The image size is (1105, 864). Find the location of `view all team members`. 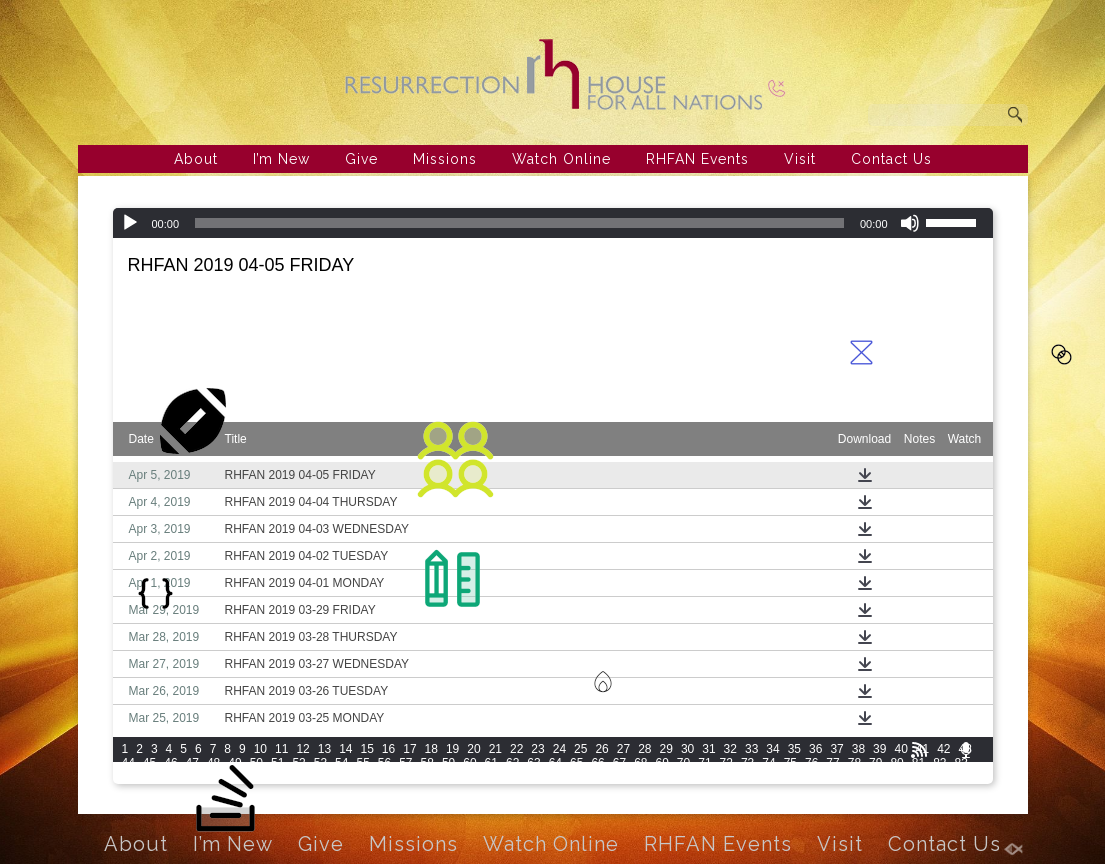

view all team members is located at coordinates (455, 459).